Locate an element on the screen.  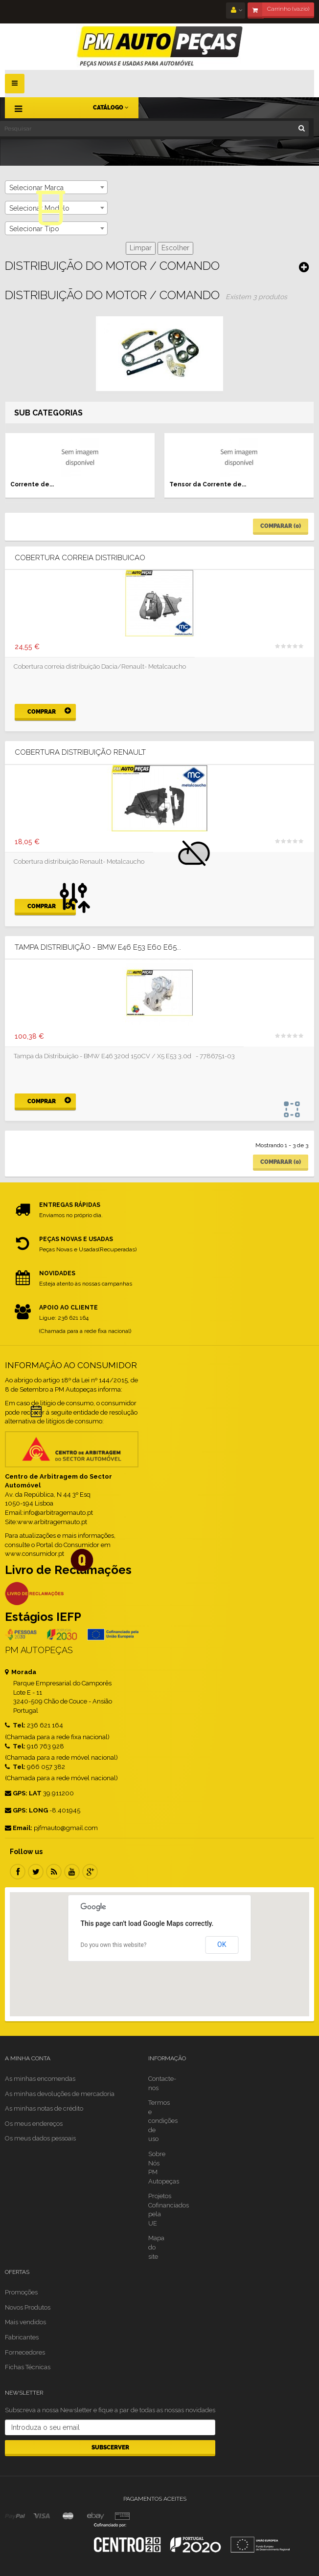
cancel or delete a scheduled event is located at coordinates (36, 1412).